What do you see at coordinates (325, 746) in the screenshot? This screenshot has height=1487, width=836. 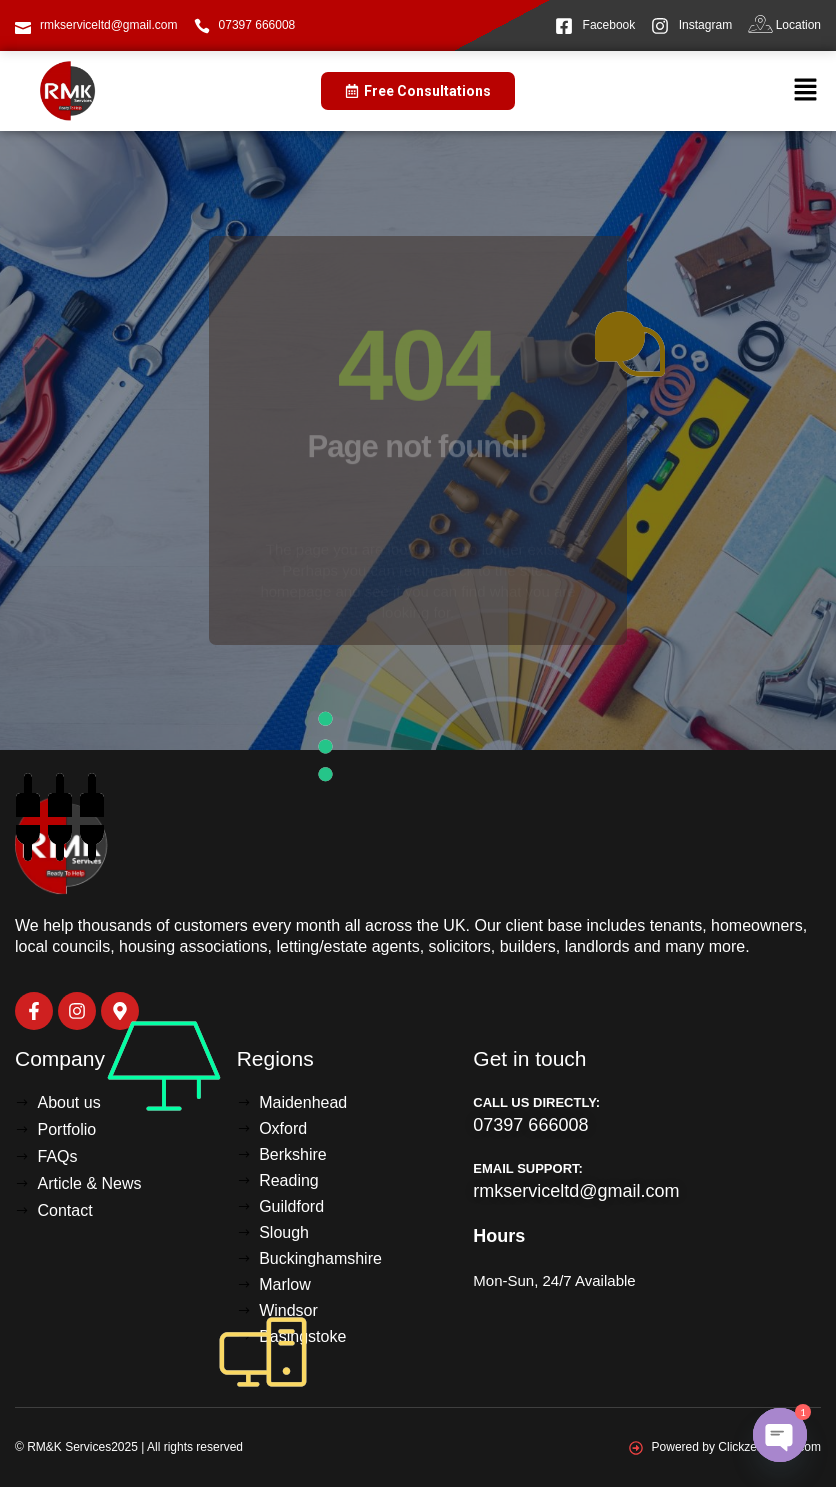 I see `open more options menu` at bounding box center [325, 746].